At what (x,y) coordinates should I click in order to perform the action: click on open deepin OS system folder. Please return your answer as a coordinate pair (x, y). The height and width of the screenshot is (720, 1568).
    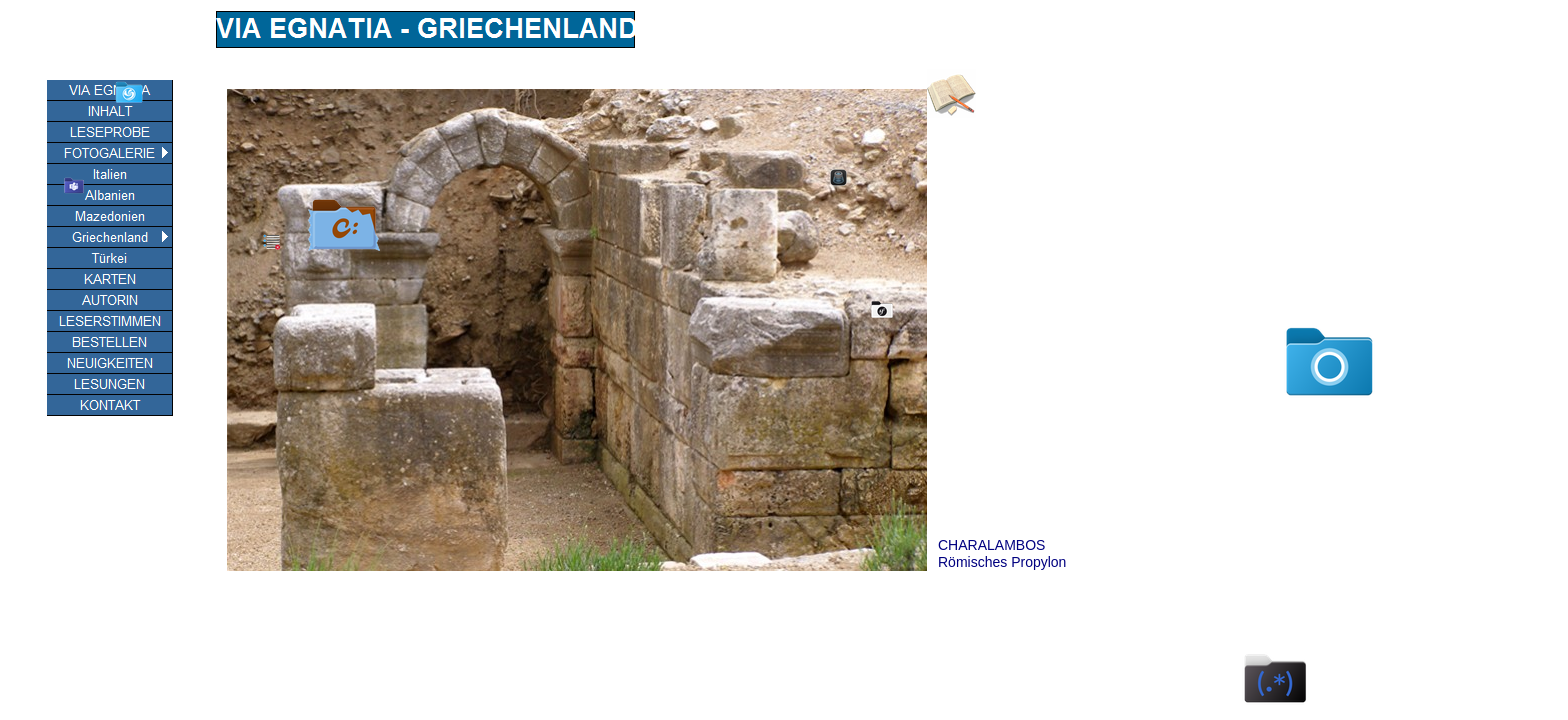
    Looking at the image, I should click on (129, 93).